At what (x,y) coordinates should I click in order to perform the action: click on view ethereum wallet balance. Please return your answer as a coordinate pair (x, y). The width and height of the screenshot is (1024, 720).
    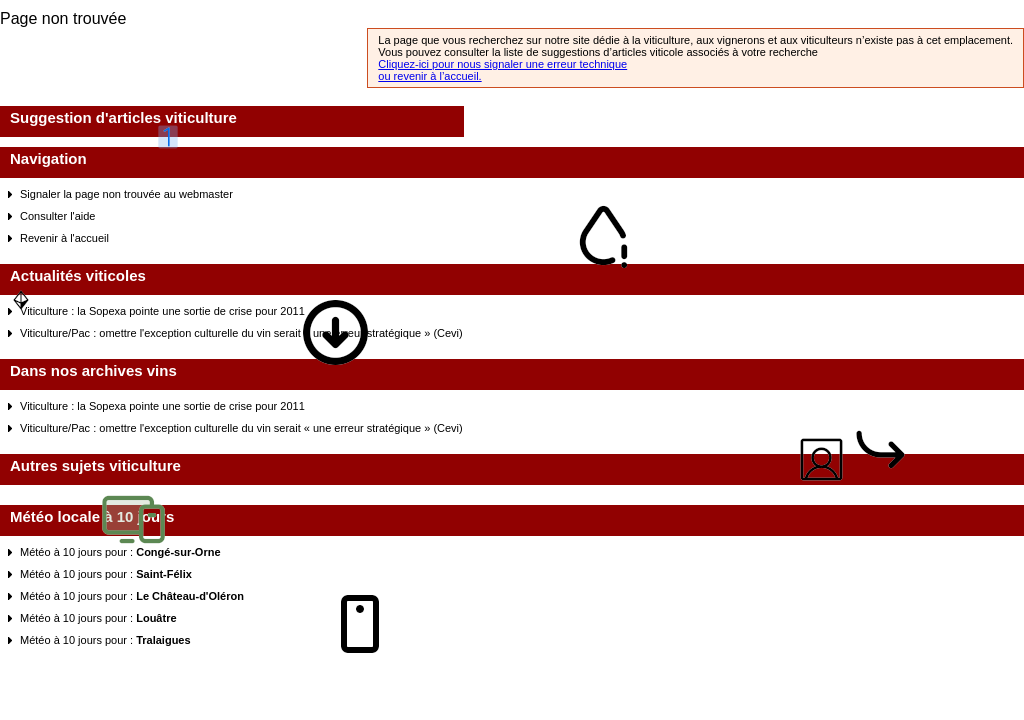
    Looking at the image, I should click on (21, 300).